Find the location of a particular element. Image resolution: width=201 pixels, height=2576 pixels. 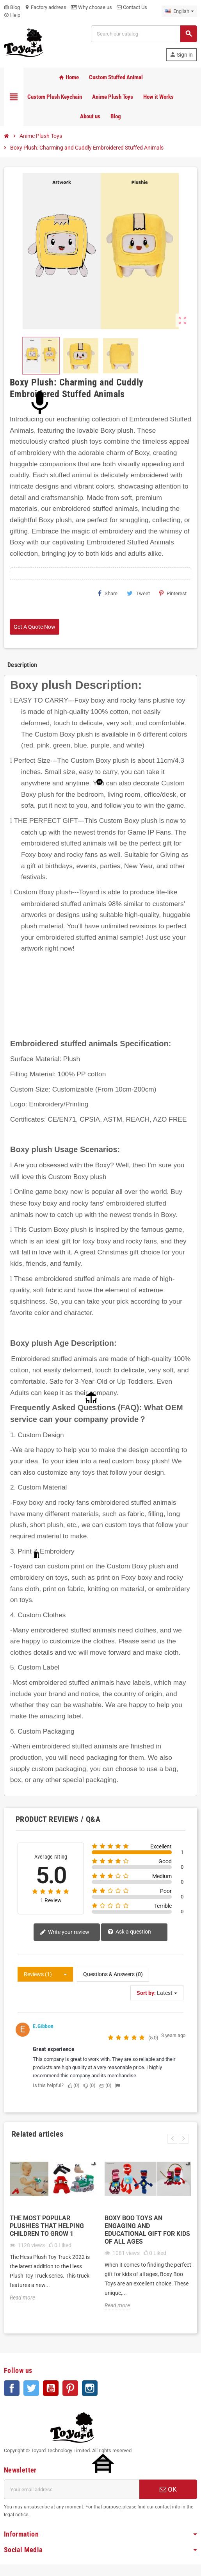

access outdoor or patio settings is located at coordinates (91, 1397).